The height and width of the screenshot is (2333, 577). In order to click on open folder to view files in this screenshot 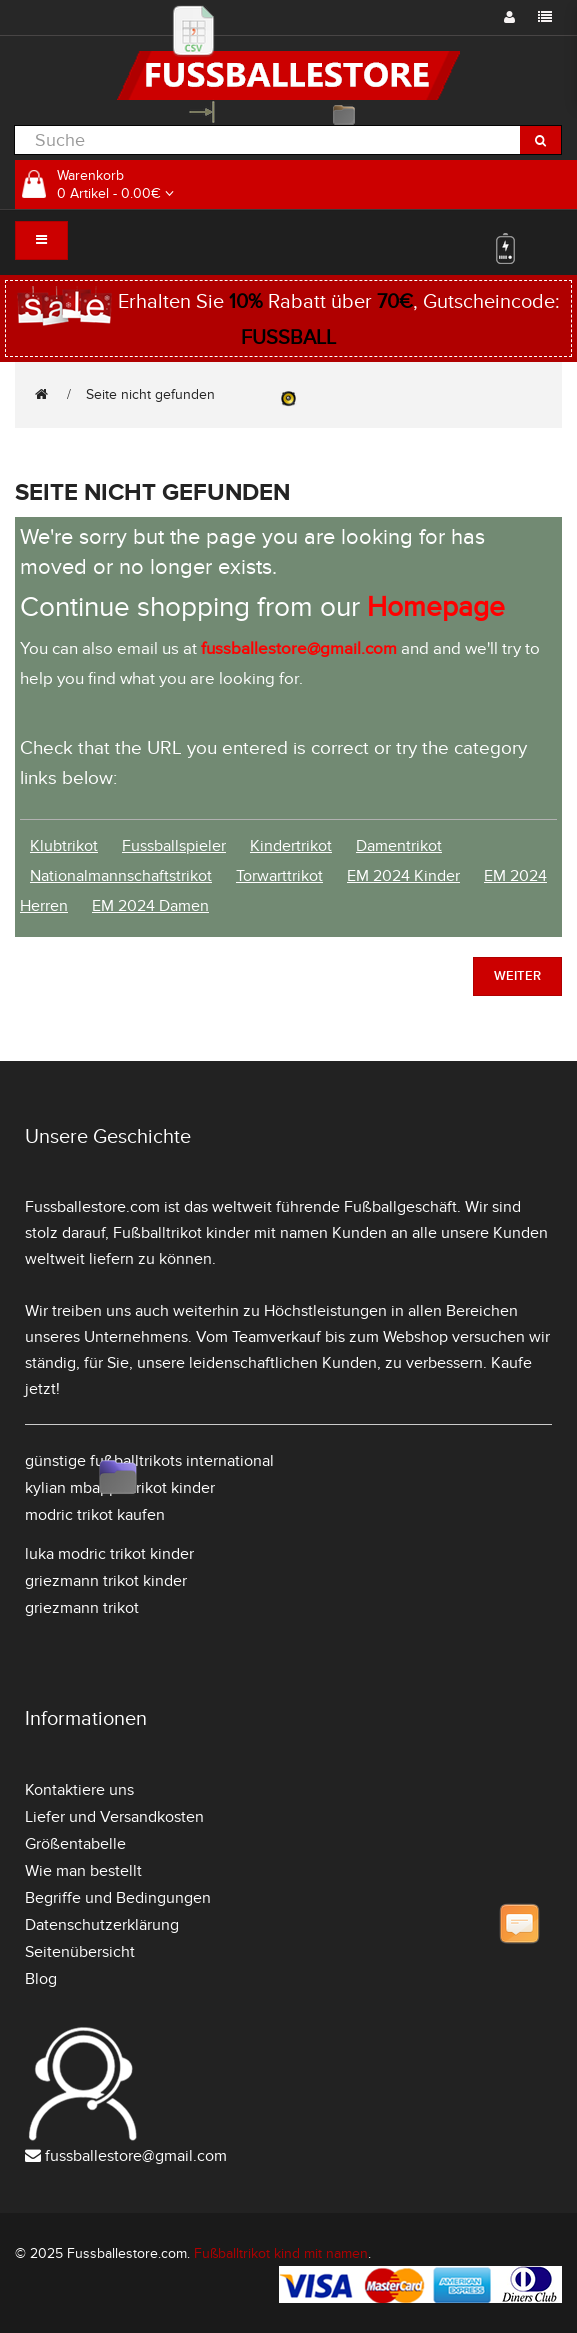, I will do `click(344, 115)`.